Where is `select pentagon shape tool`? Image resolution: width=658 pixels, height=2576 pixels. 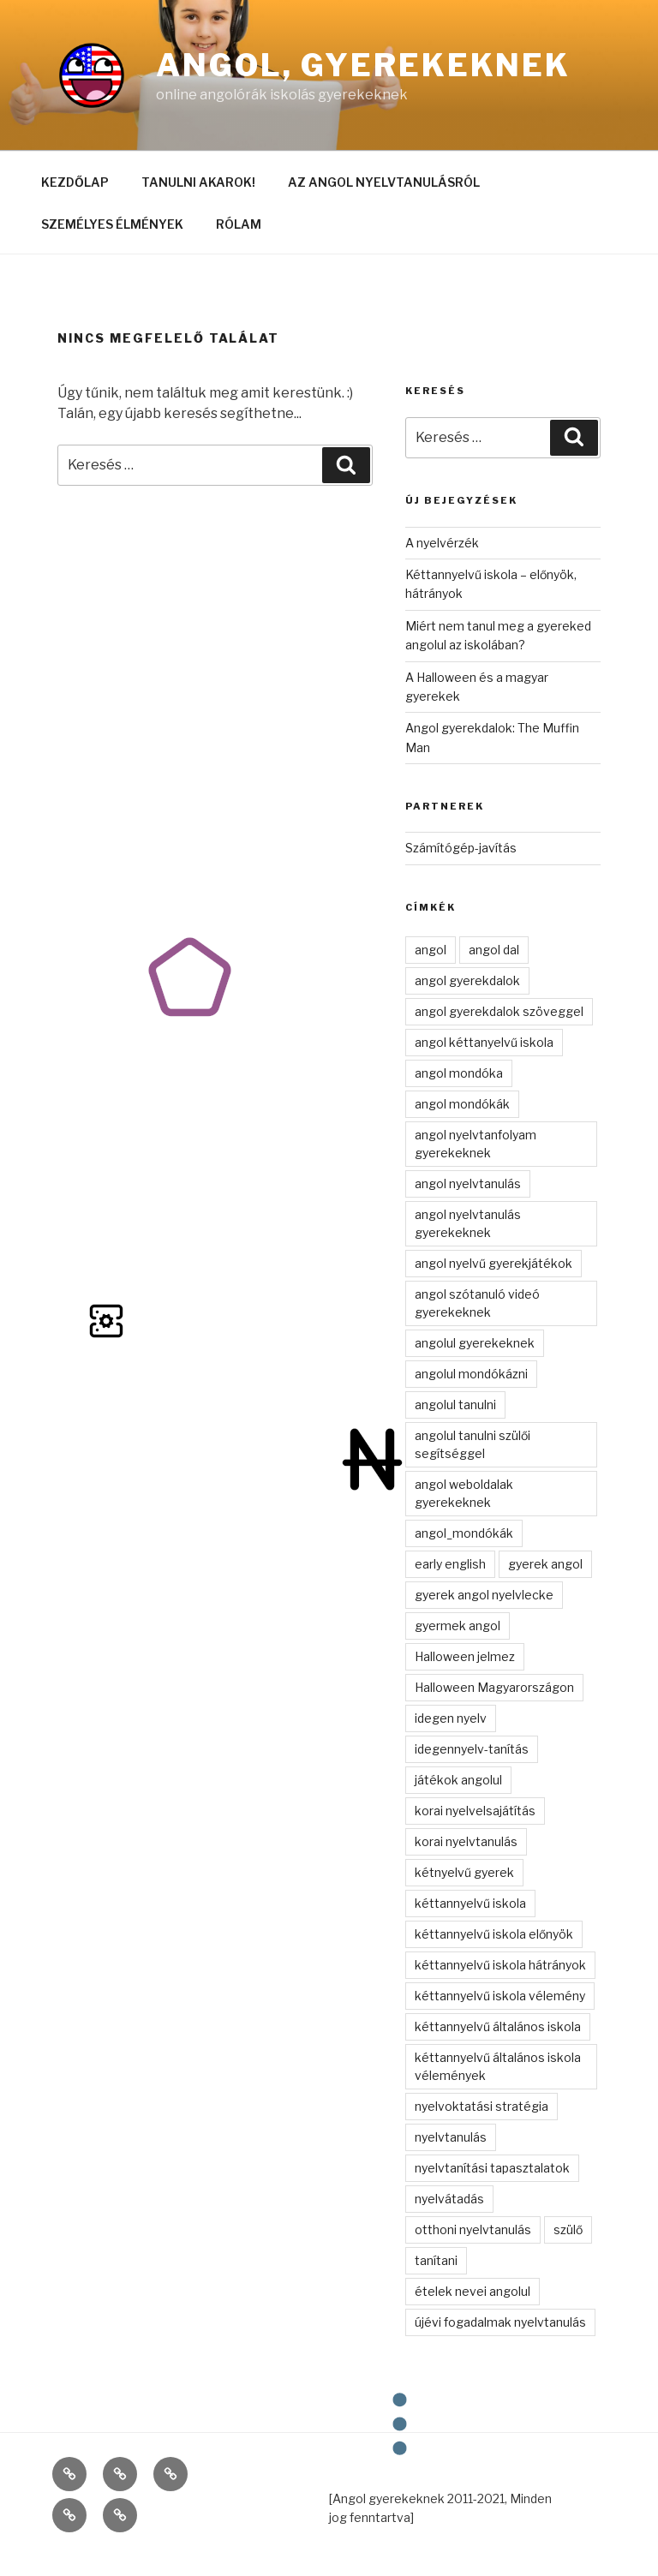 select pentagon shape tool is located at coordinates (189, 978).